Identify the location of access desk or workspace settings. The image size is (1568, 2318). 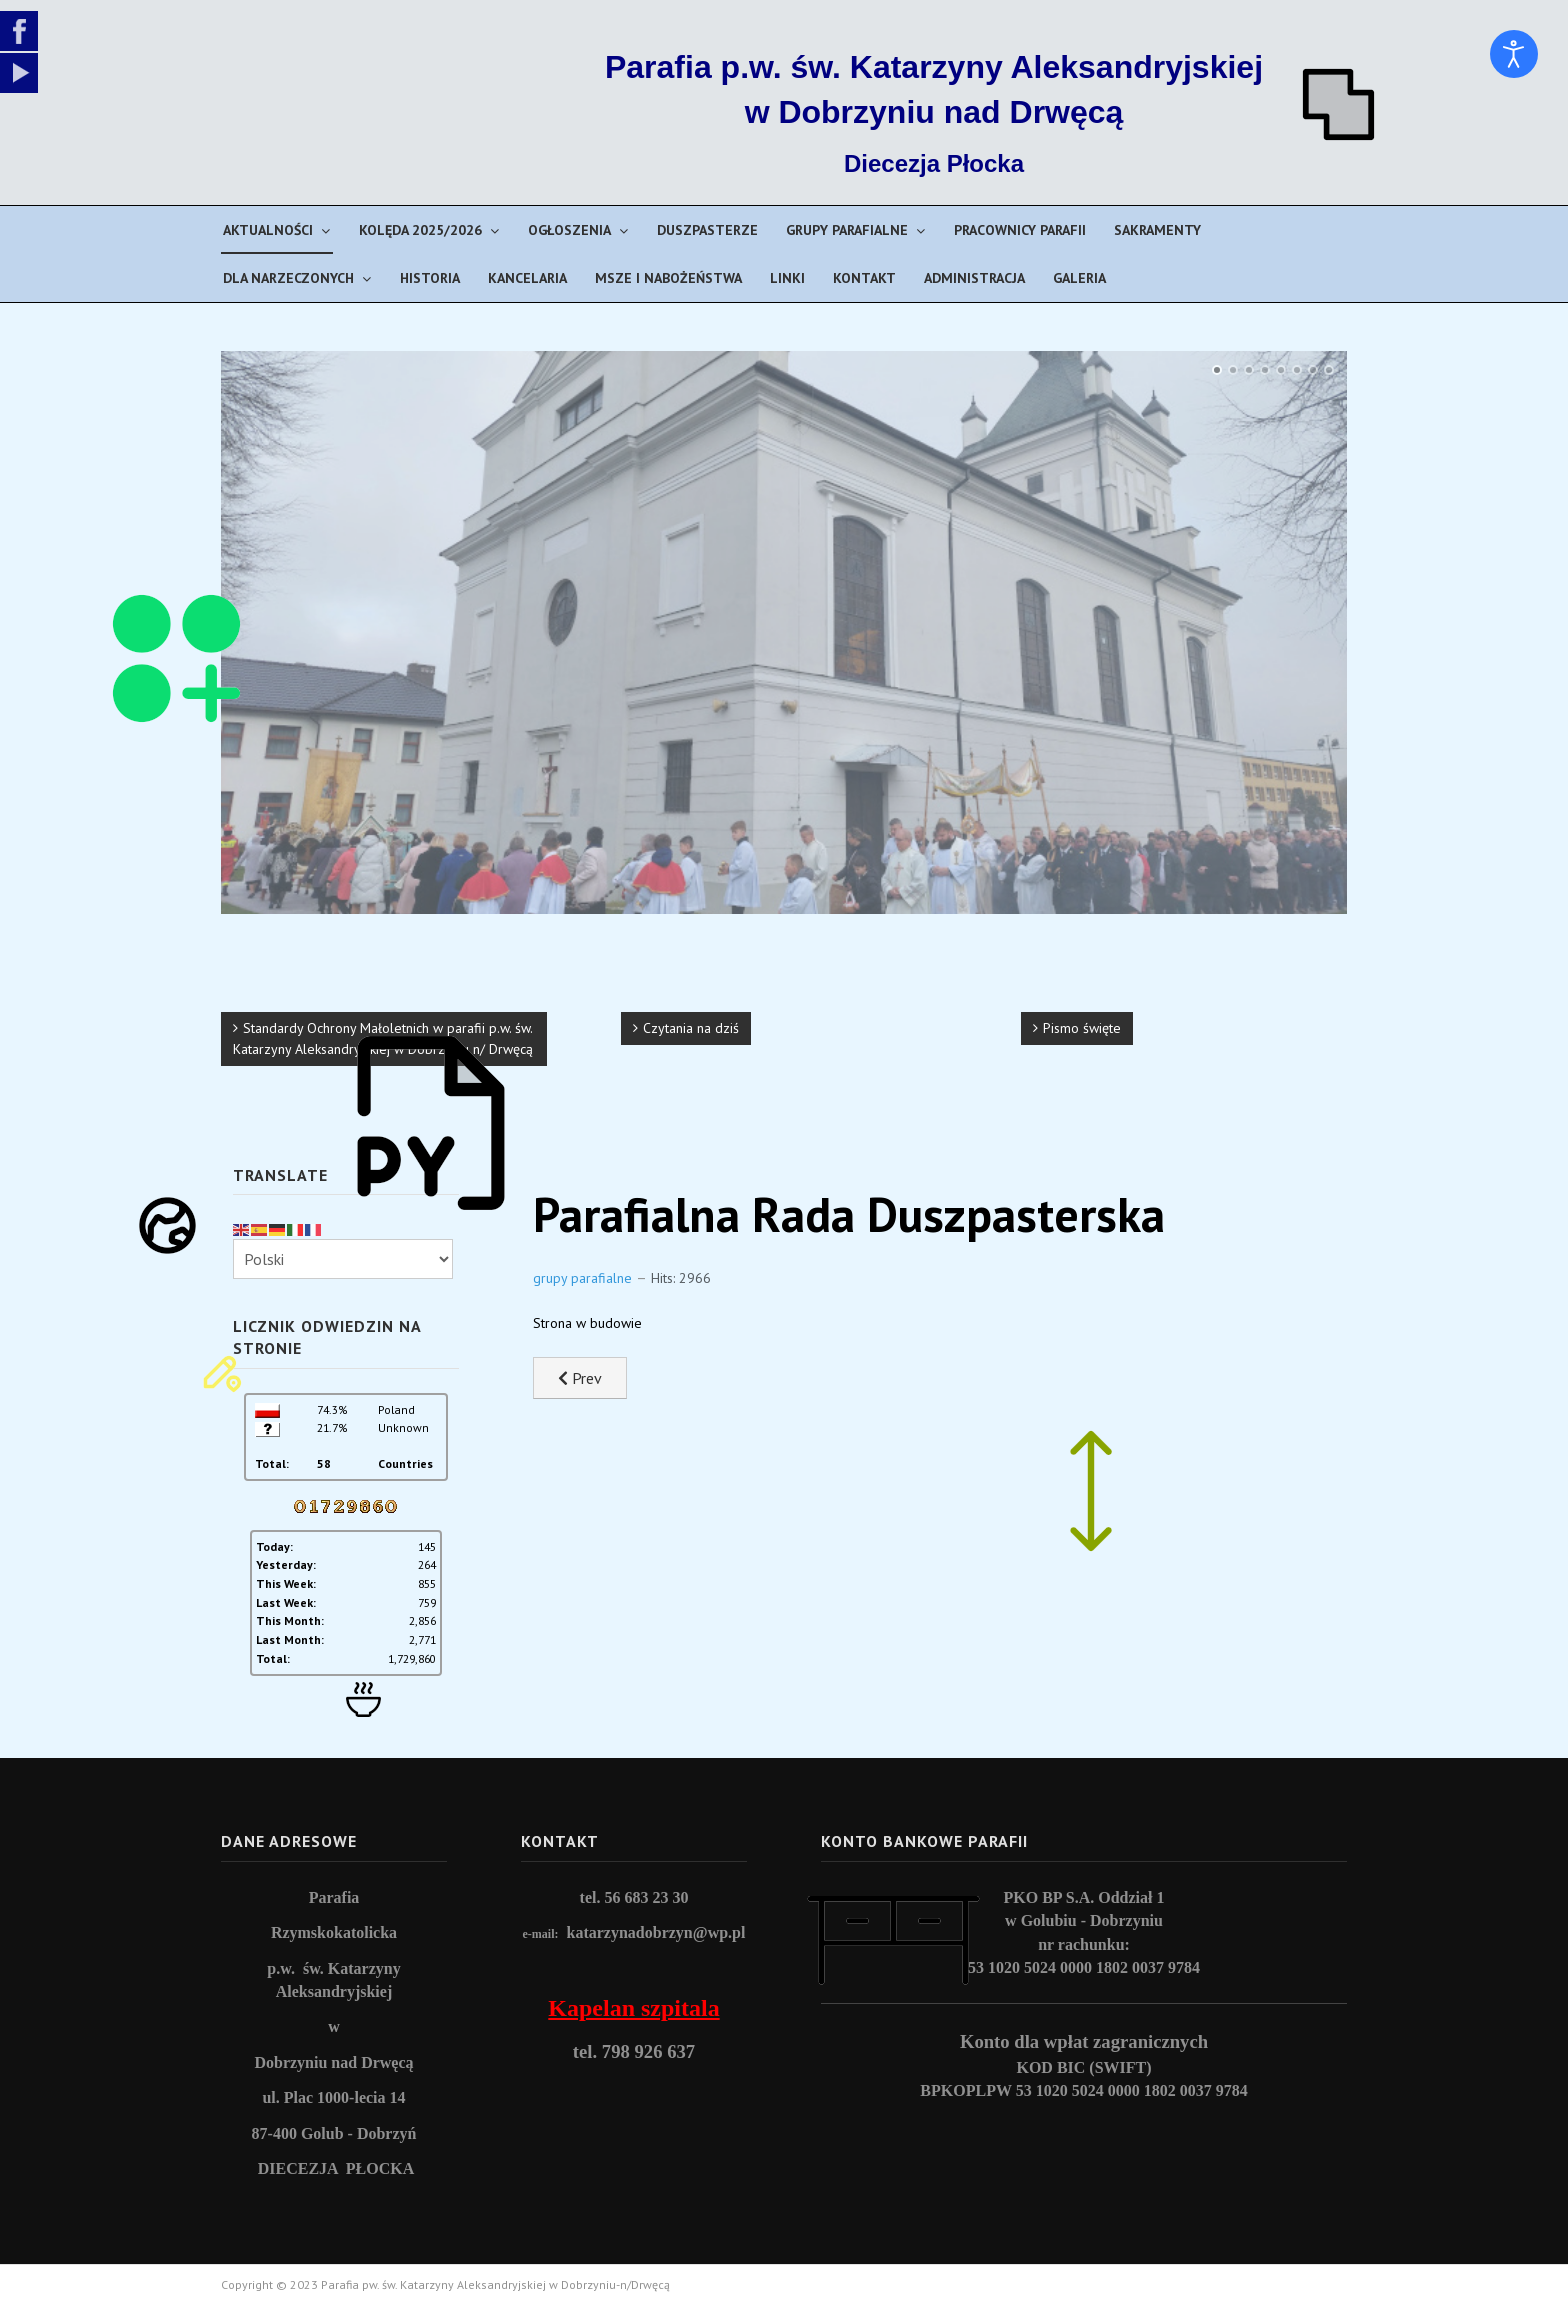
(893, 1937).